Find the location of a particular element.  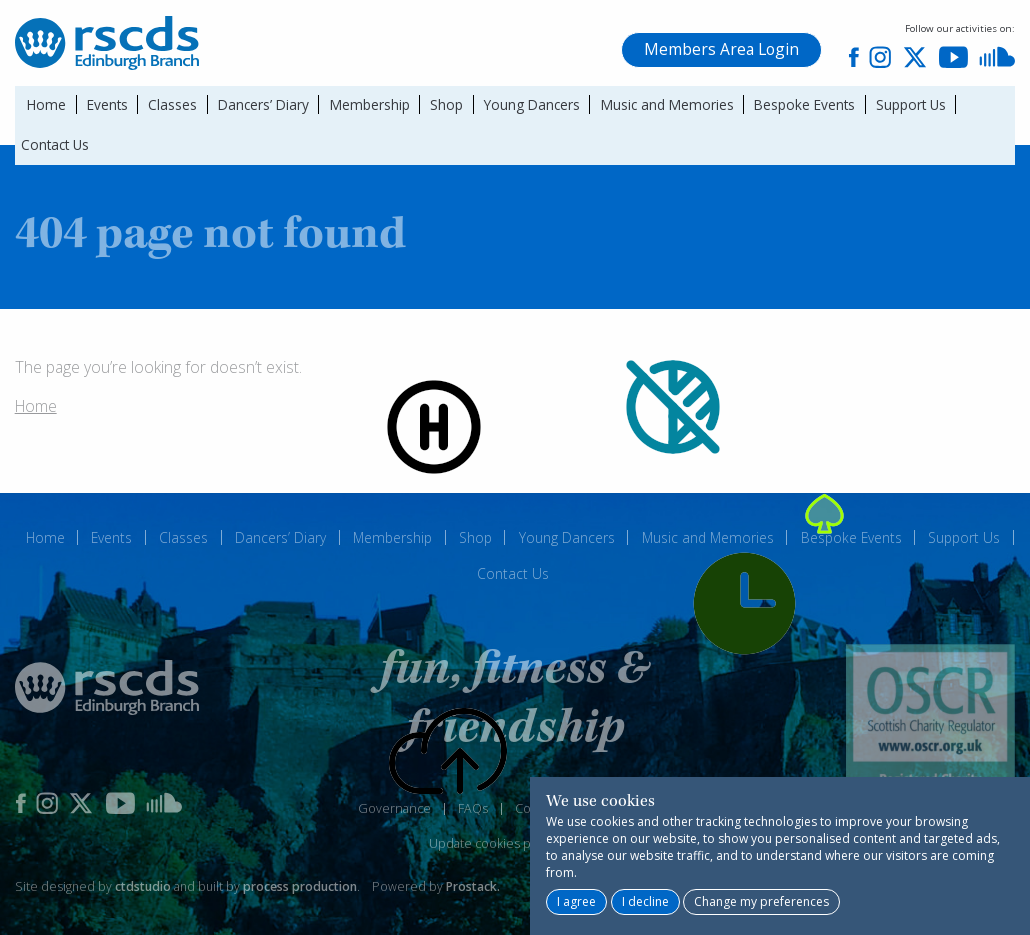

indicates a hospital or medical facility nearby is located at coordinates (434, 427).